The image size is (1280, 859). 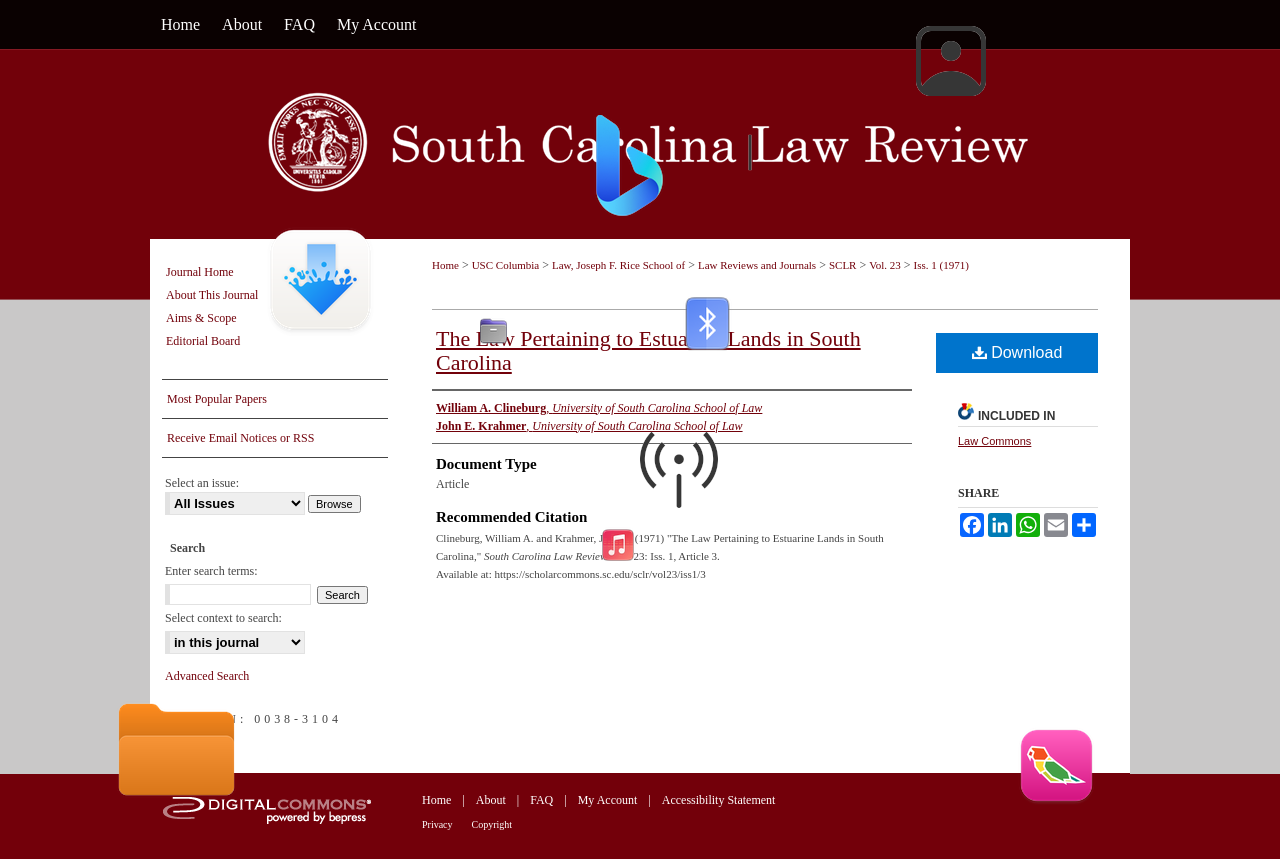 What do you see at coordinates (176, 749) in the screenshot?
I see `open folder containing files` at bounding box center [176, 749].